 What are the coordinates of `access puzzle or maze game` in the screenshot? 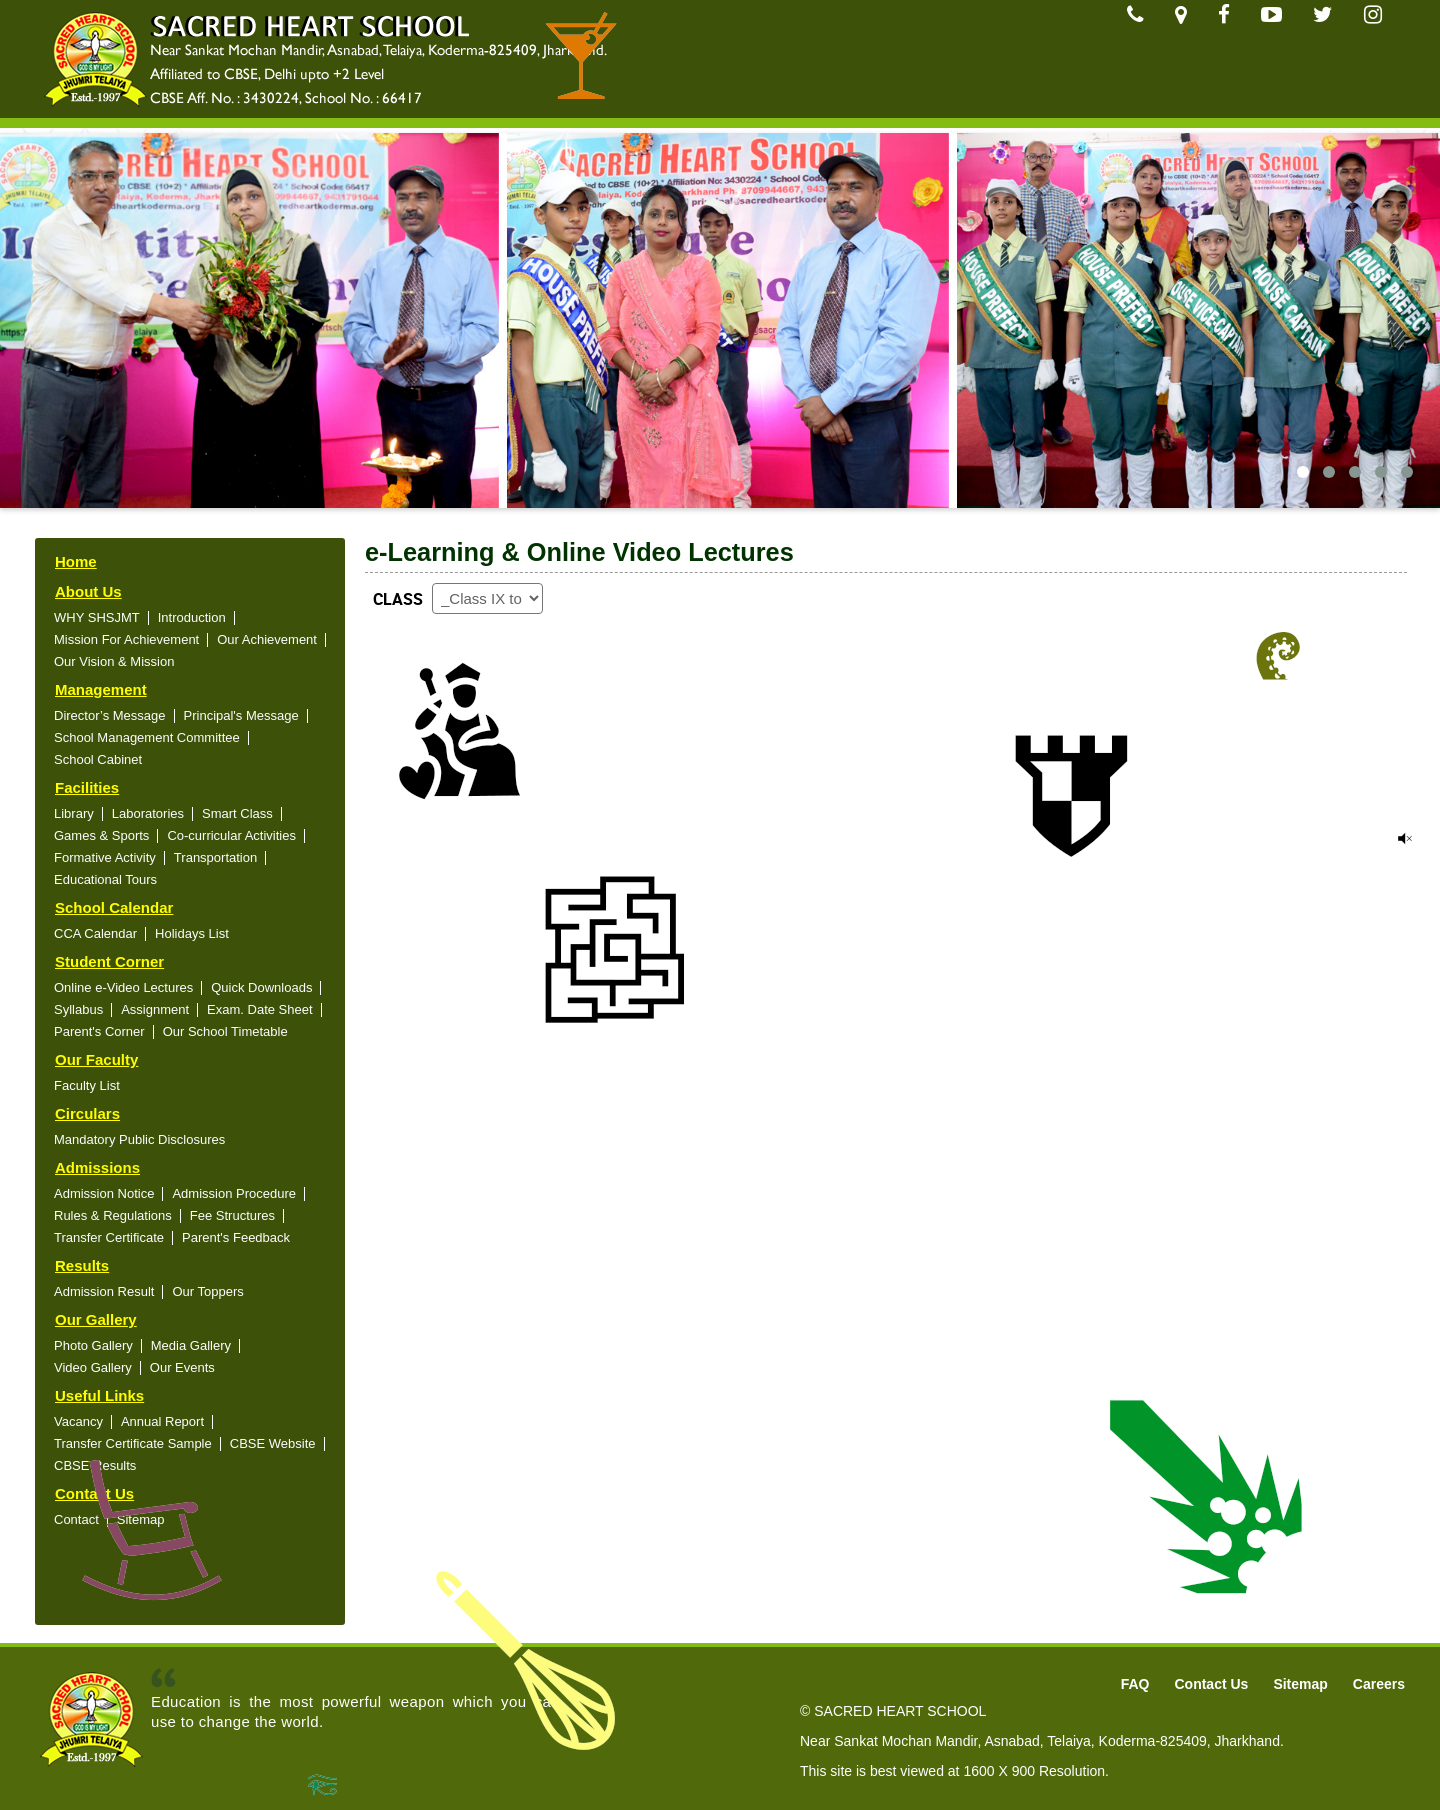 It's located at (614, 951).